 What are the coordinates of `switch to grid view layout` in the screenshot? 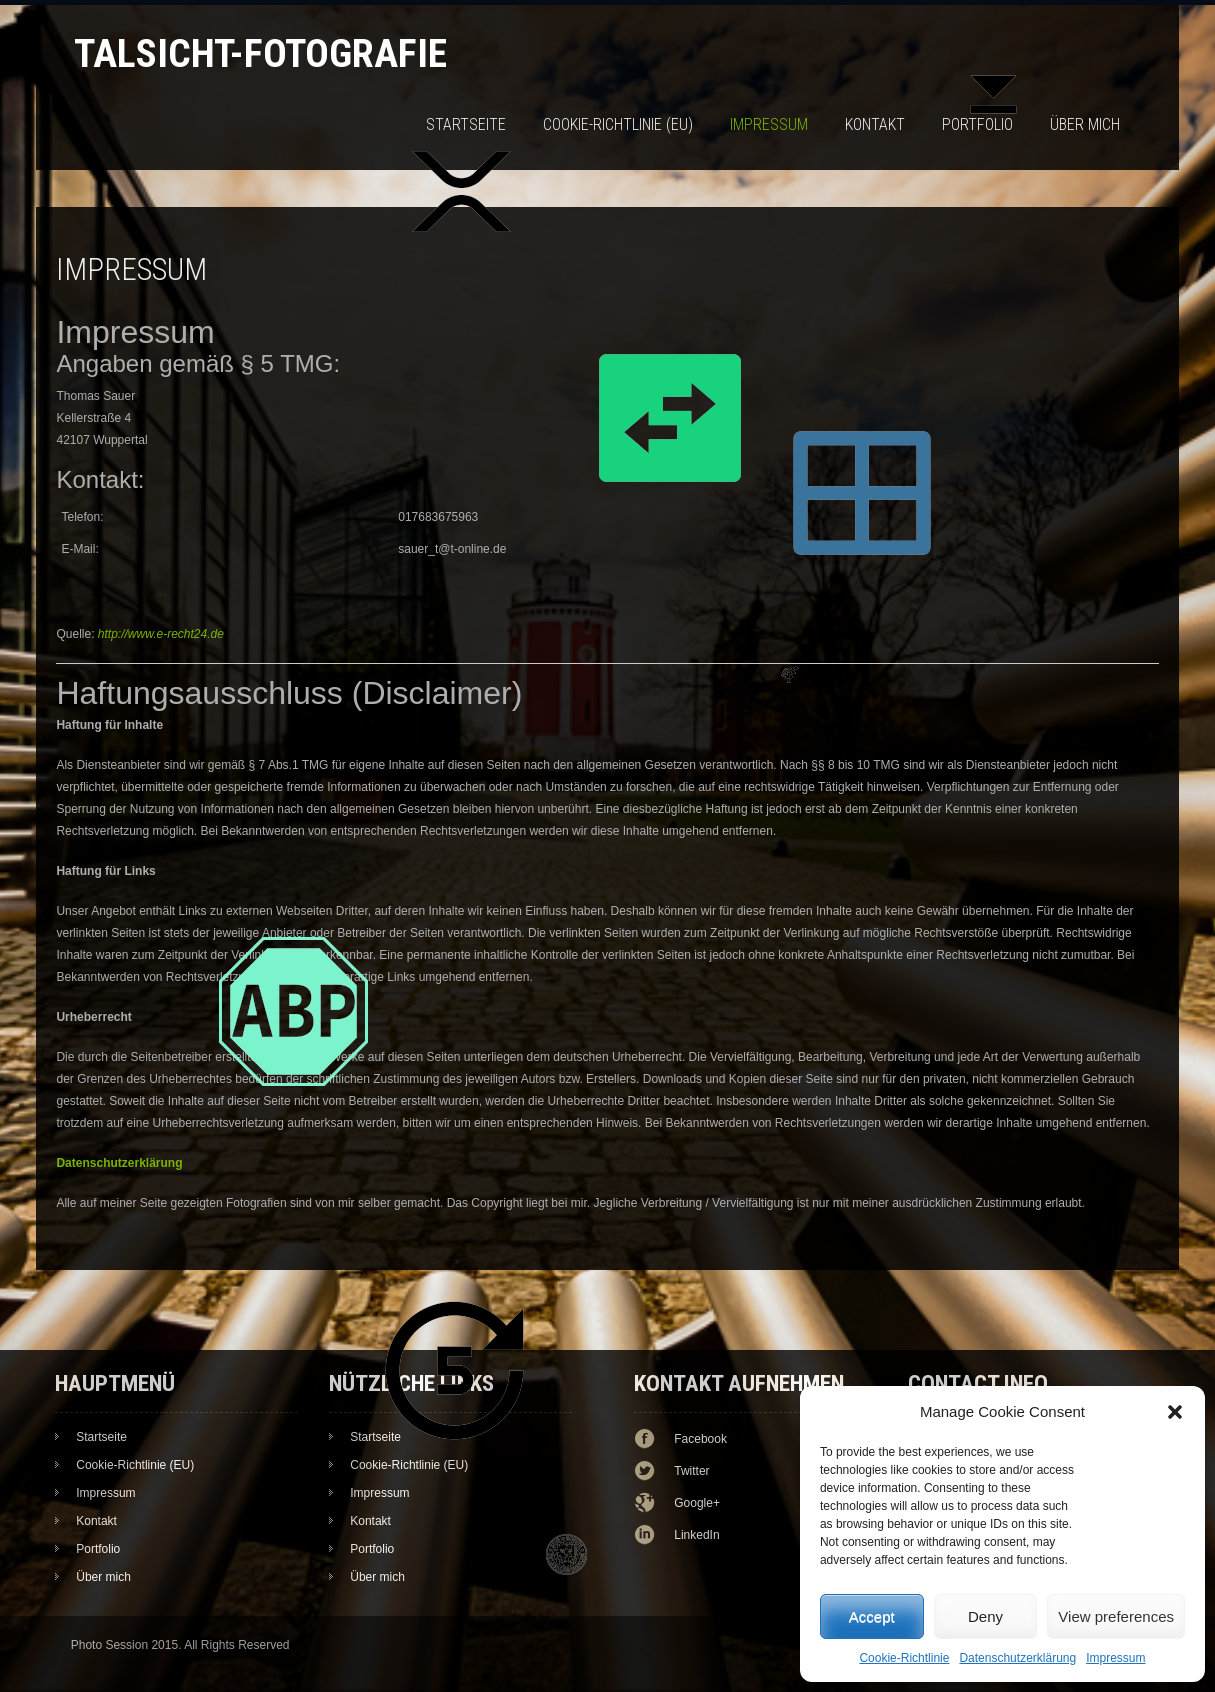 It's located at (862, 493).